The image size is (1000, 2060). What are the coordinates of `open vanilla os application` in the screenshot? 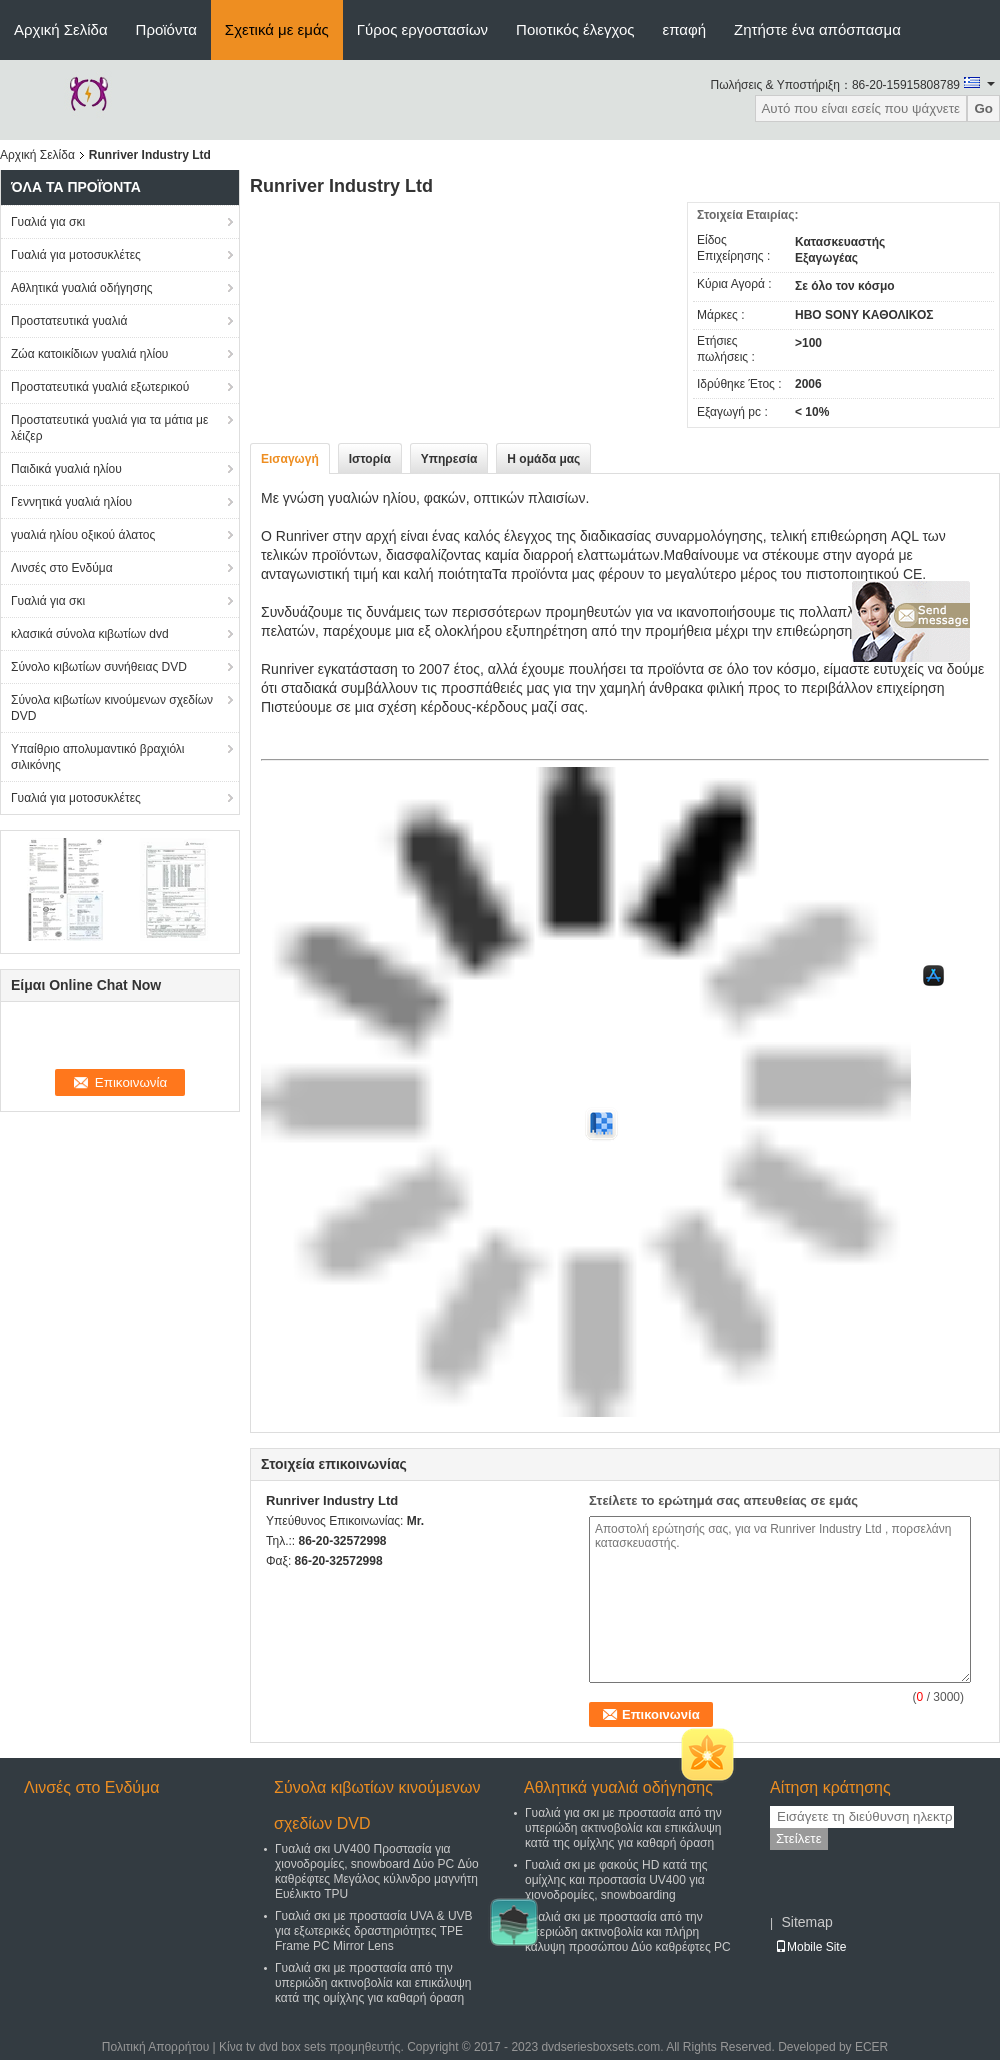 It's located at (707, 1754).